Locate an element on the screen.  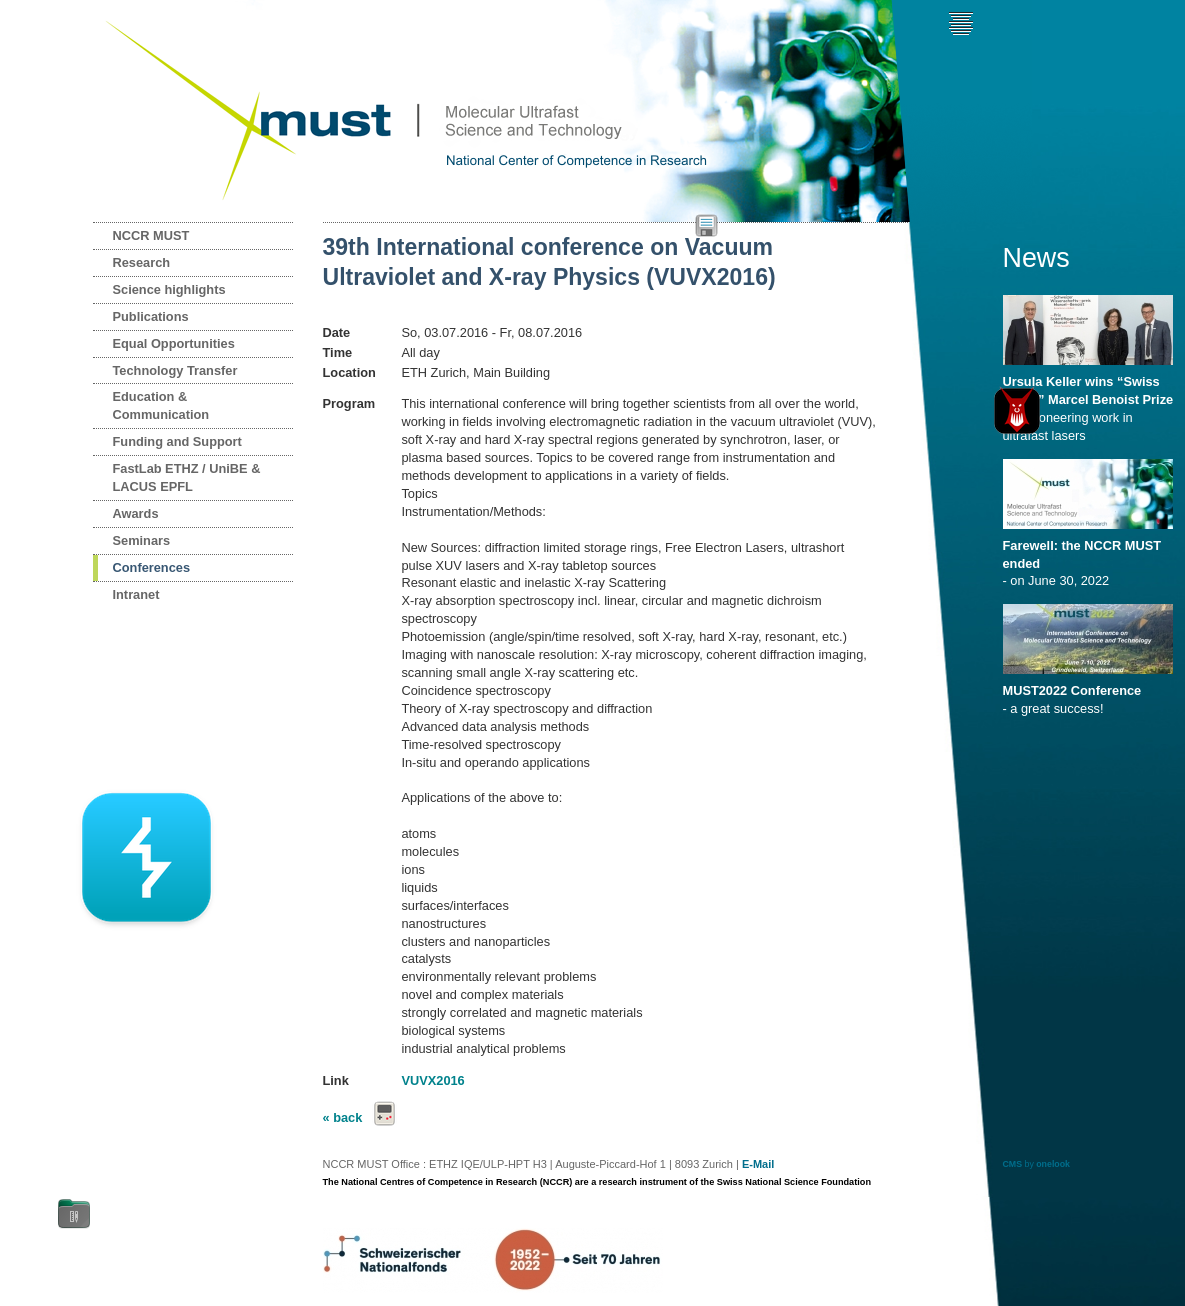
center align text is located at coordinates (961, 23).